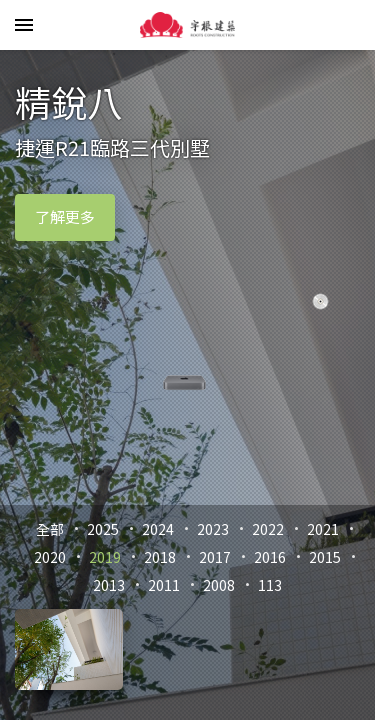  What do you see at coordinates (184, 382) in the screenshot?
I see `indicates a mac mini device in system preferences` at bounding box center [184, 382].